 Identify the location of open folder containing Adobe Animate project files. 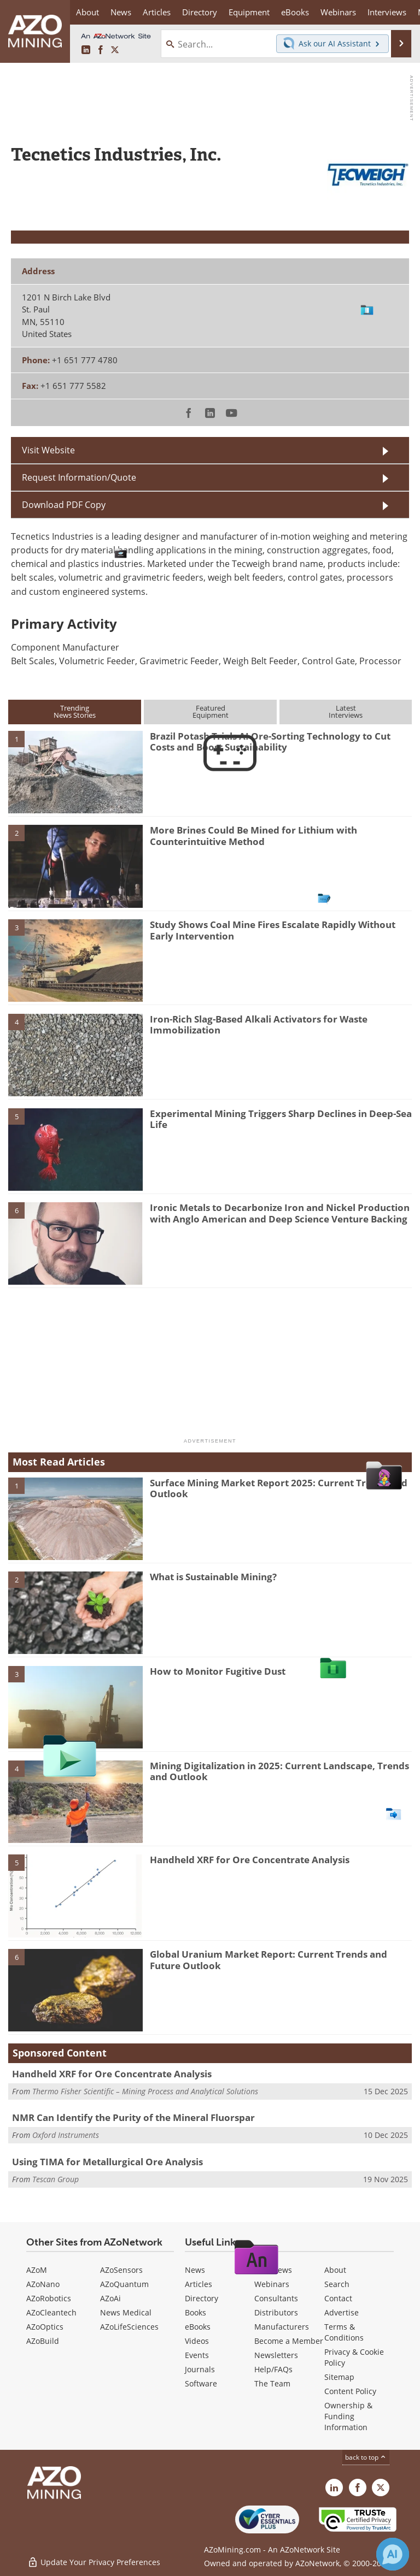
(256, 2258).